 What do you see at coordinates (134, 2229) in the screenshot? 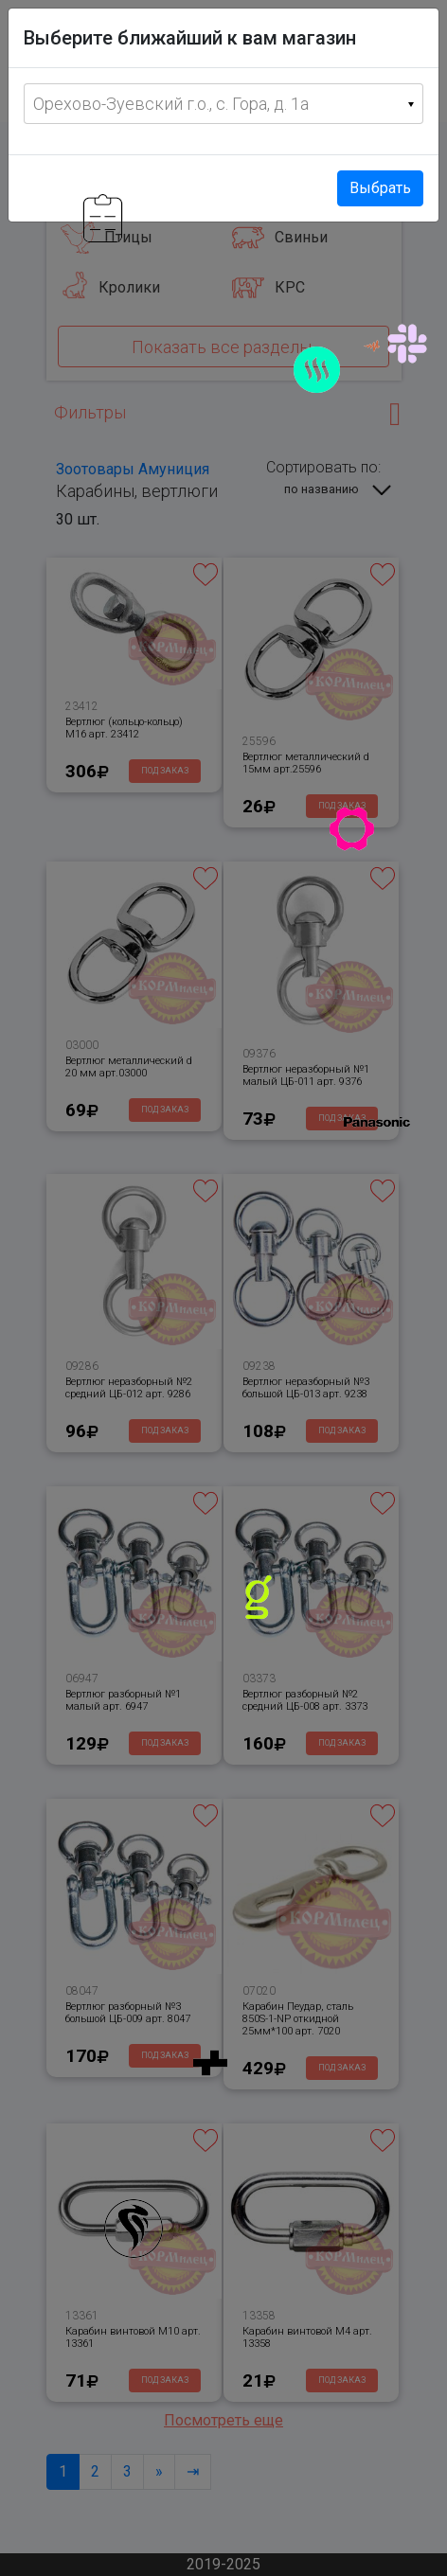
I see `open CapRover dashboard` at bounding box center [134, 2229].